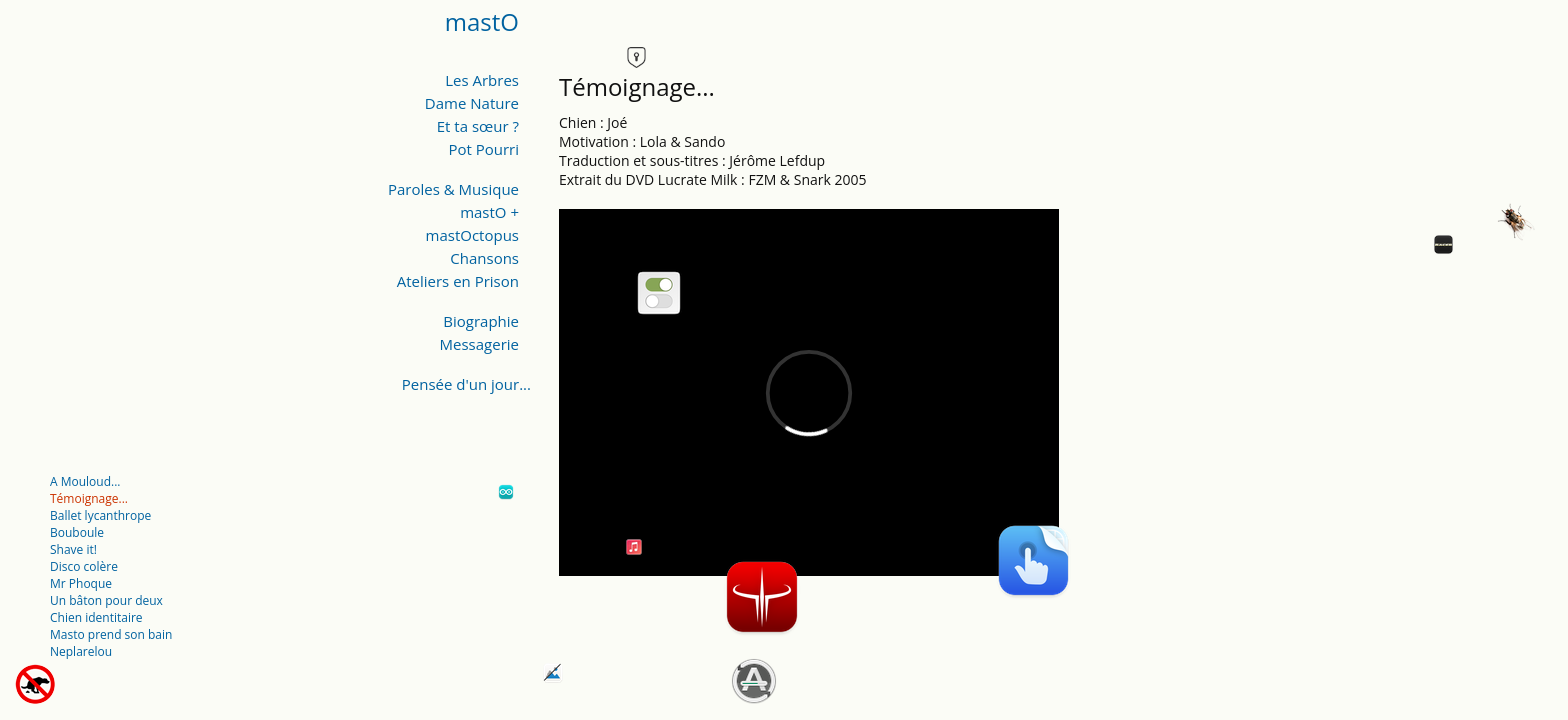  Describe the element at coordinates (636, 57) in the screenshot. I see `access device security settings` at that location.